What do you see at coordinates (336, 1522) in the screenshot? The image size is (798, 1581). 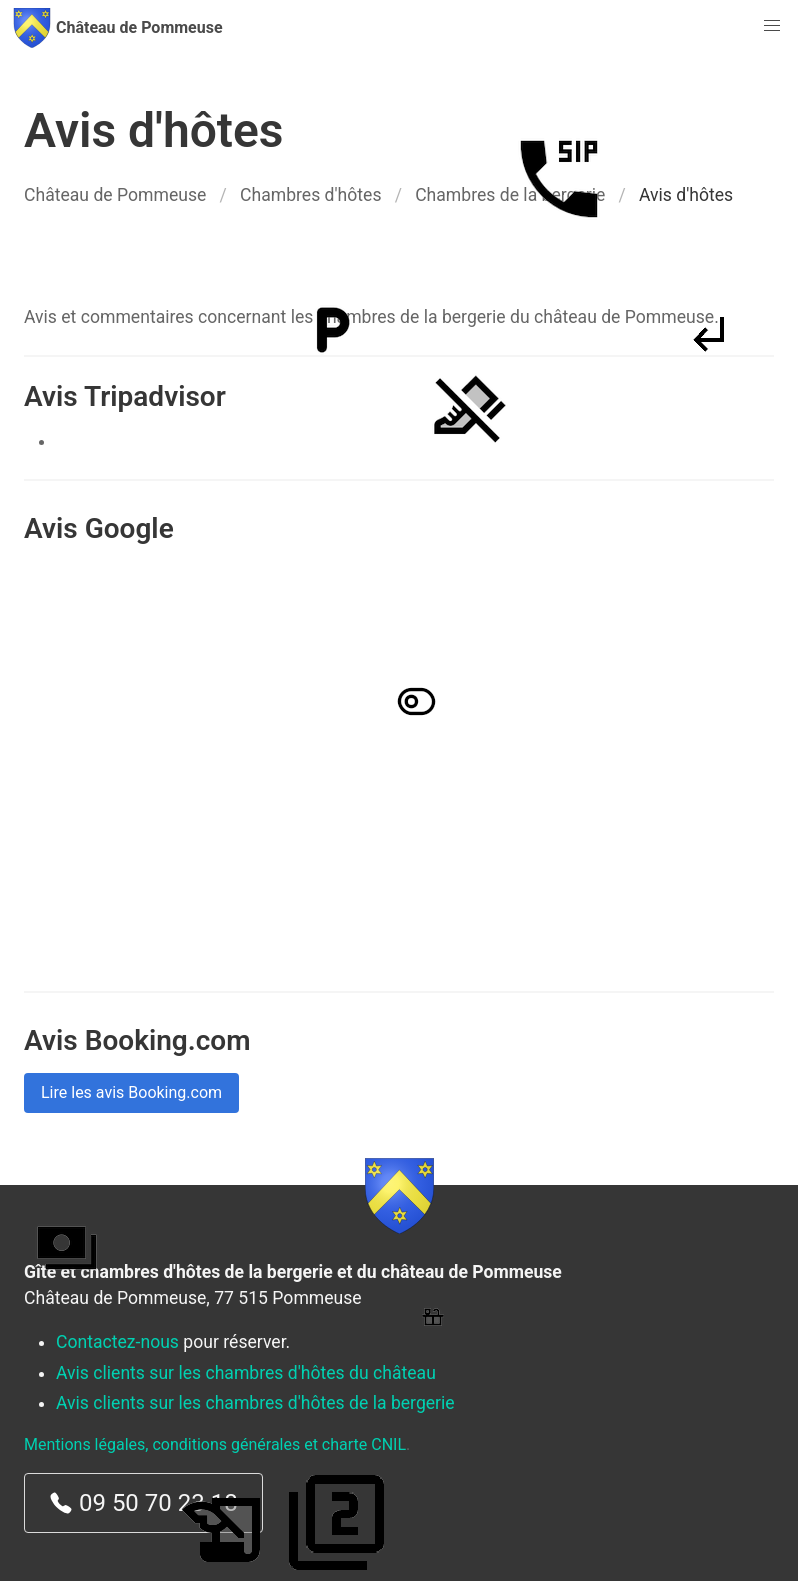 I see `indicates second item in a layered stack or sequence` at bounding box center [336, 1522].